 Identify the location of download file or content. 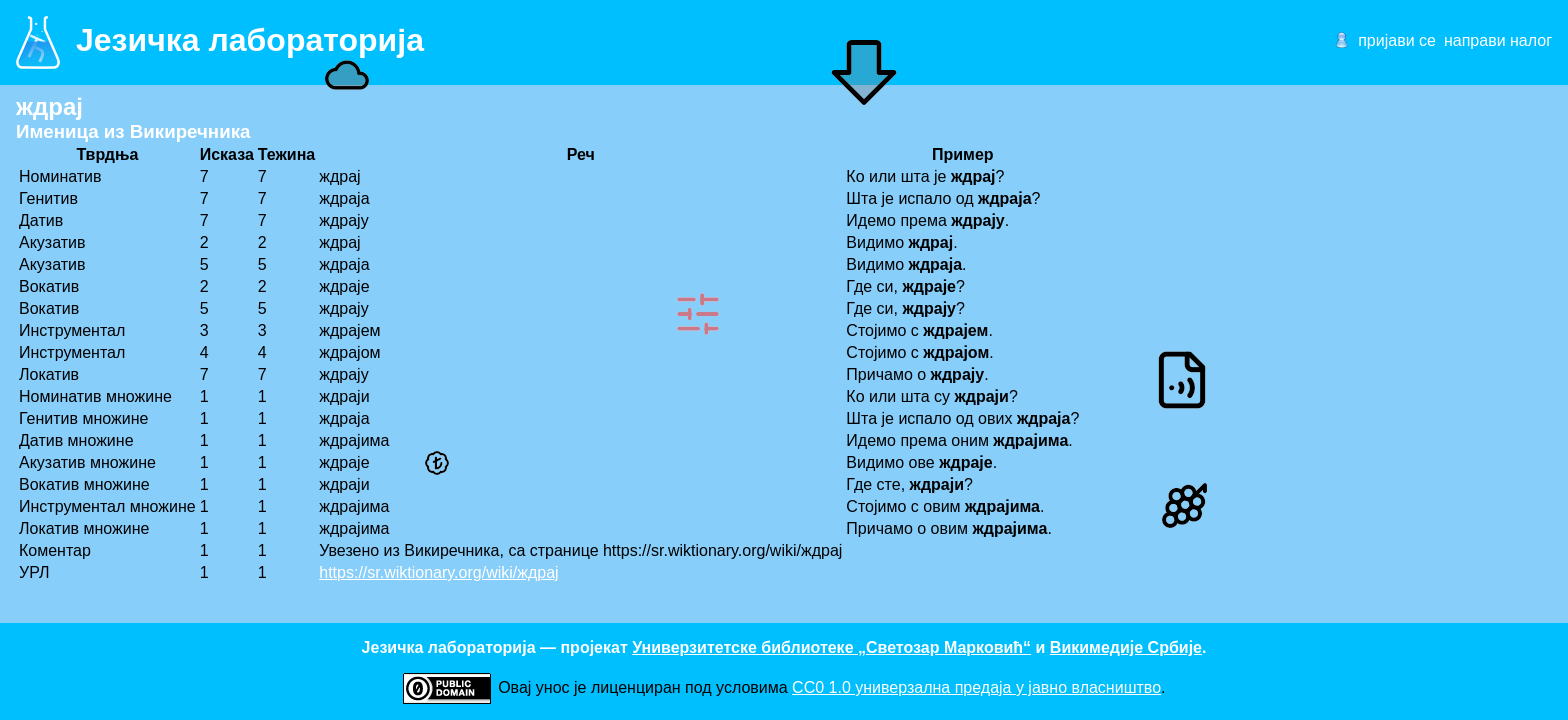
(864, 70).